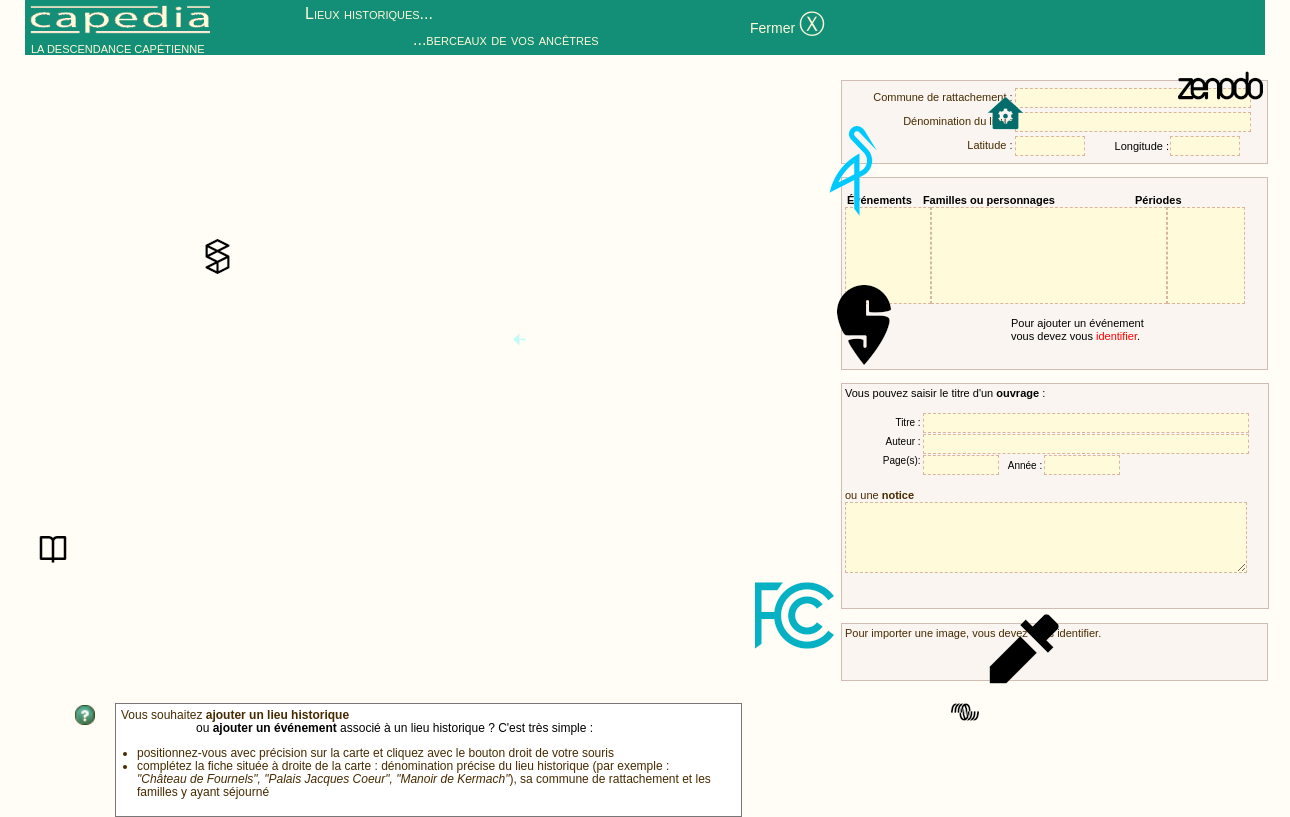  I want to click on victron energy brand logo, so click(965, 712).